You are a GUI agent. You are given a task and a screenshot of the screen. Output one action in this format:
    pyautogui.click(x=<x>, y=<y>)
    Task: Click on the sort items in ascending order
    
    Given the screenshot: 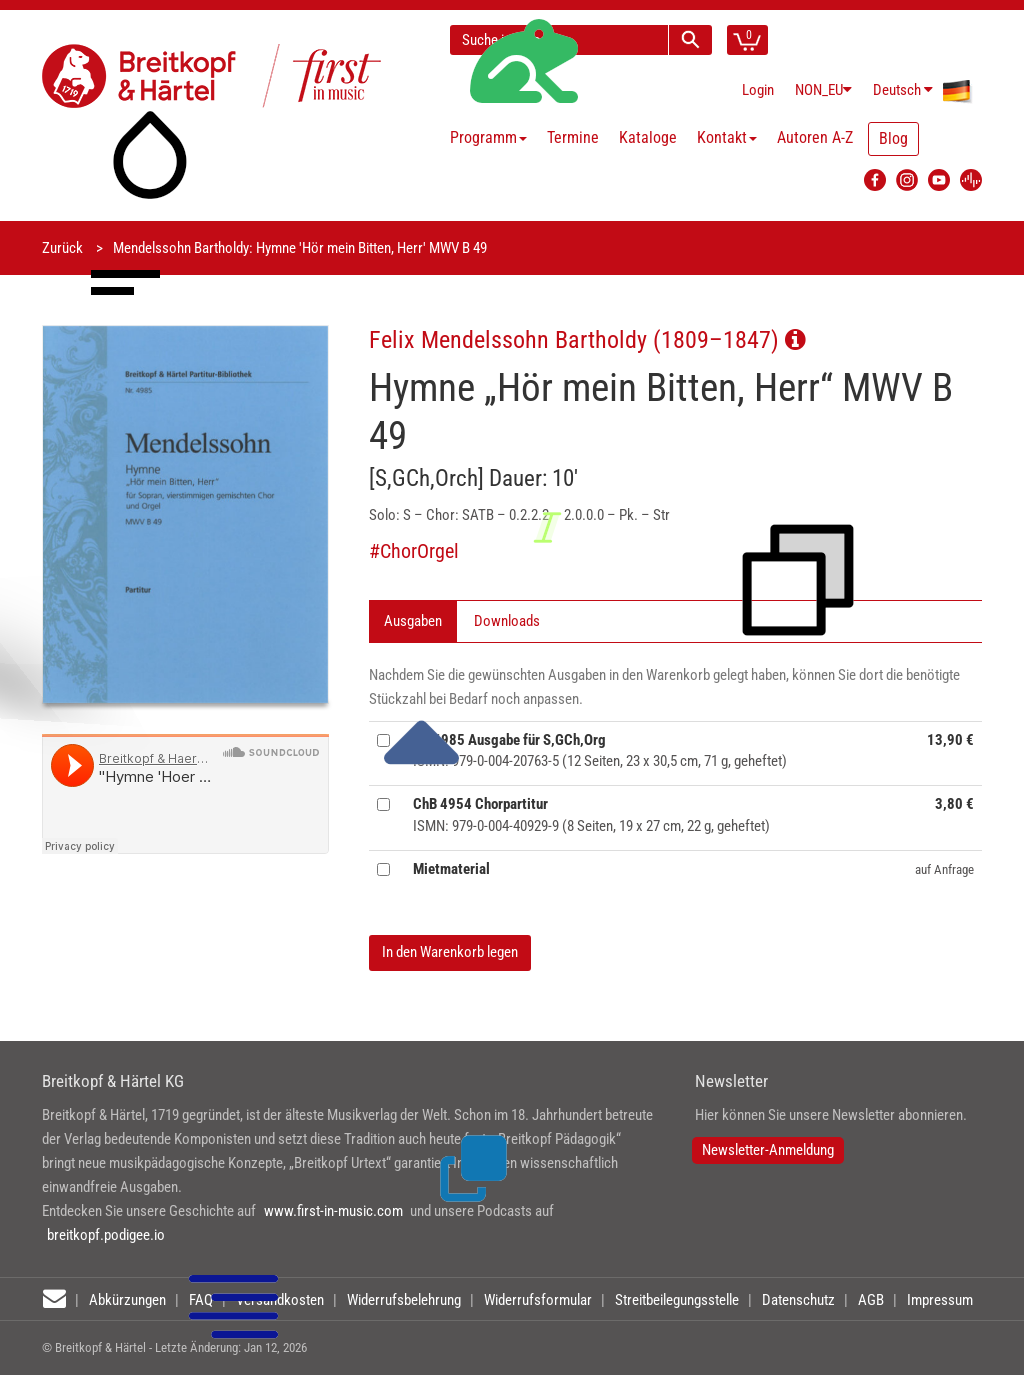 What is the action you would take?
    pyautogui.click(x=421, y=770)
    